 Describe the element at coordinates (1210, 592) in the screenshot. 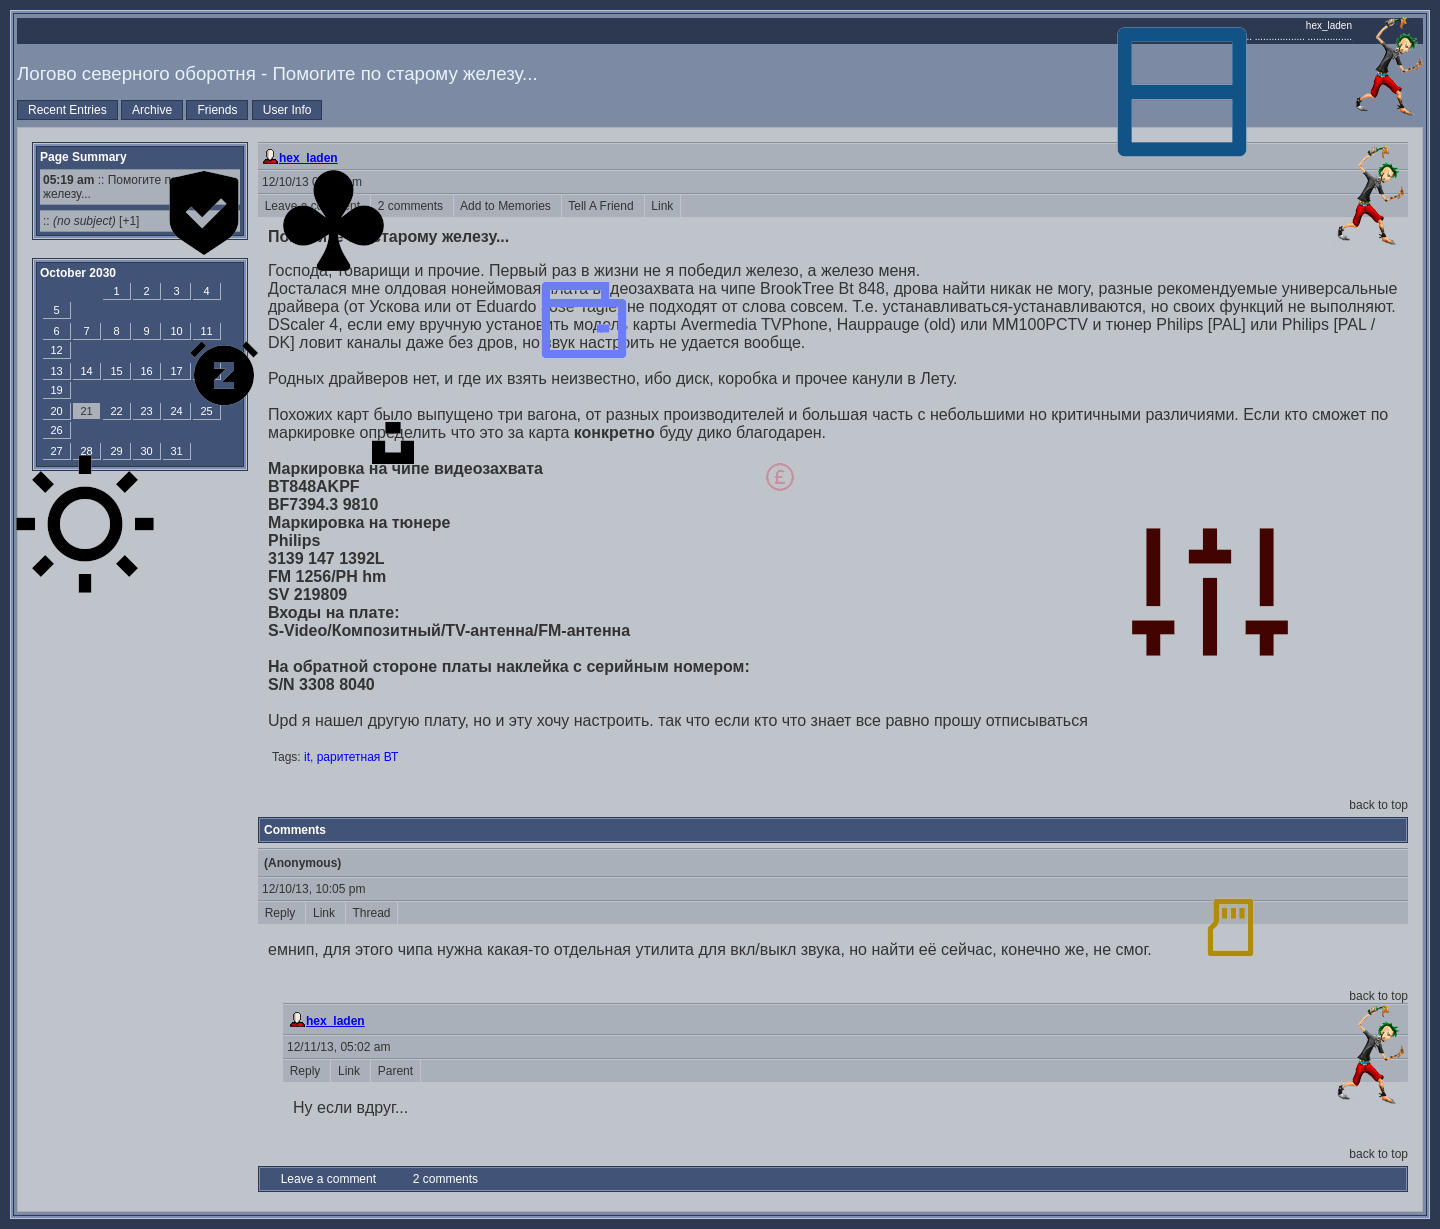

I see `access audio or sound settings` at that location.